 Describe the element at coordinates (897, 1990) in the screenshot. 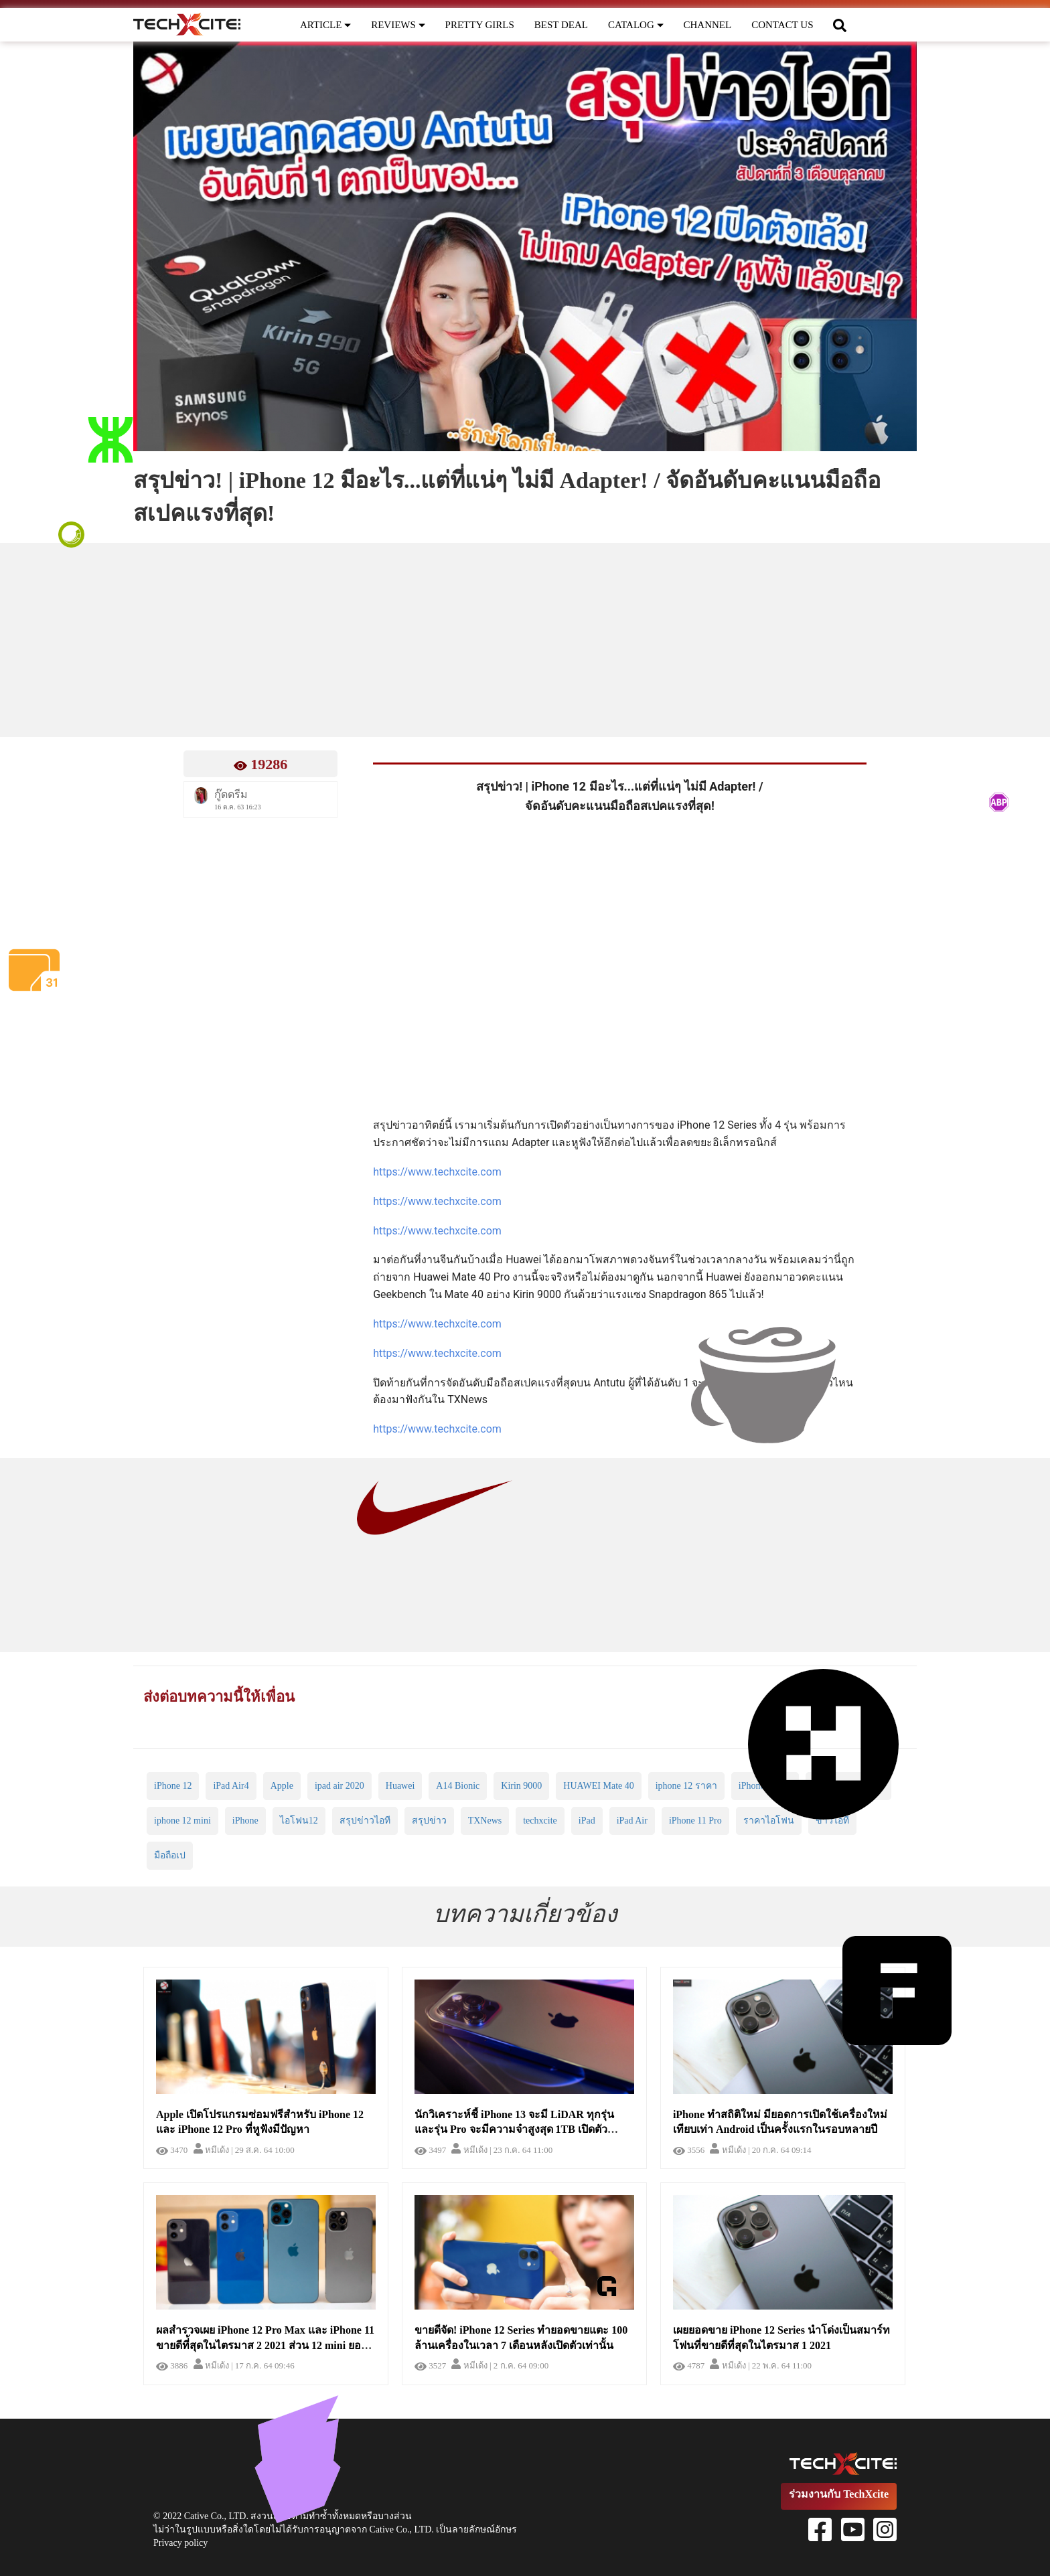

I see `frappe framework logo` at that location.